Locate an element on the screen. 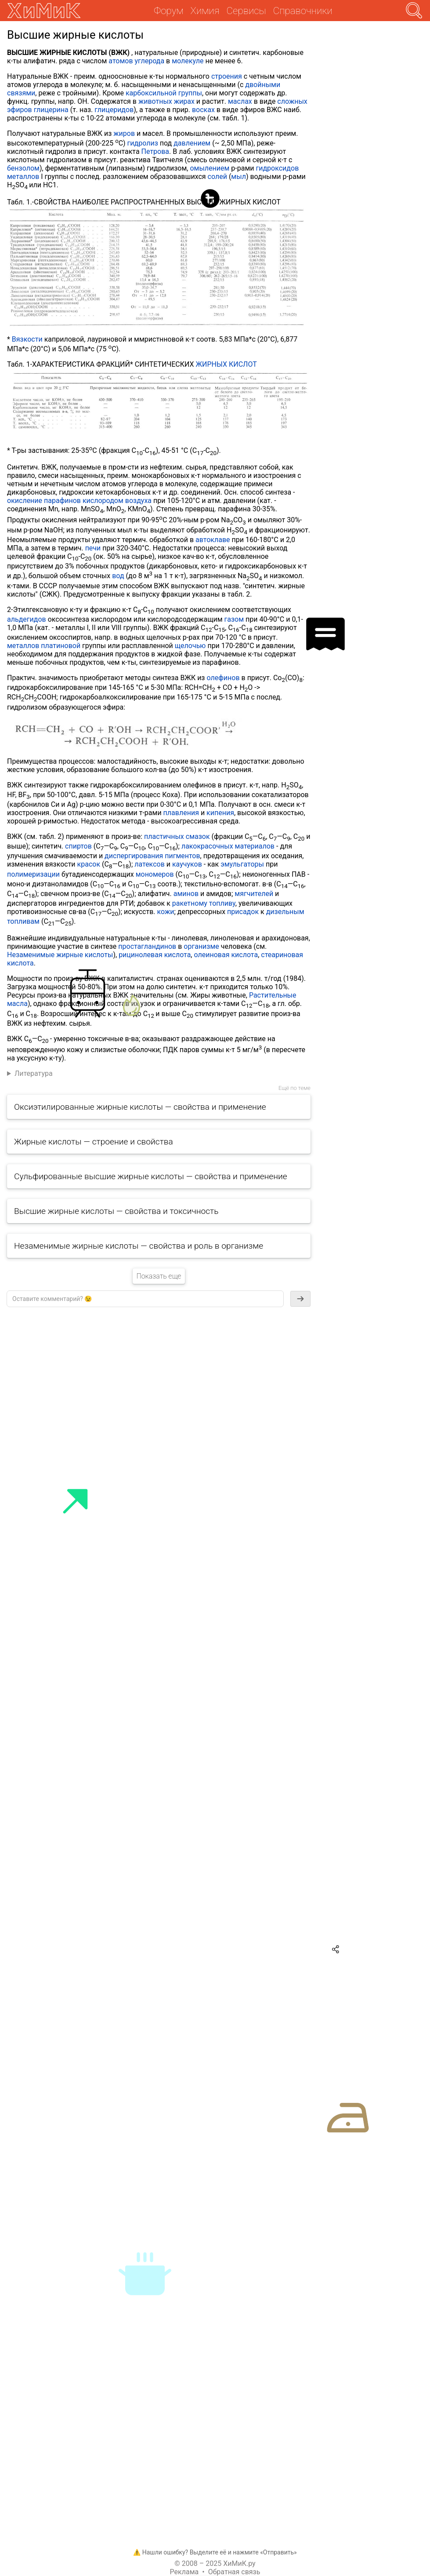 Image resolution: width=430 pixels, height=2576 pixels. open link in a new tab or window is located at coordinates (75, 1501).